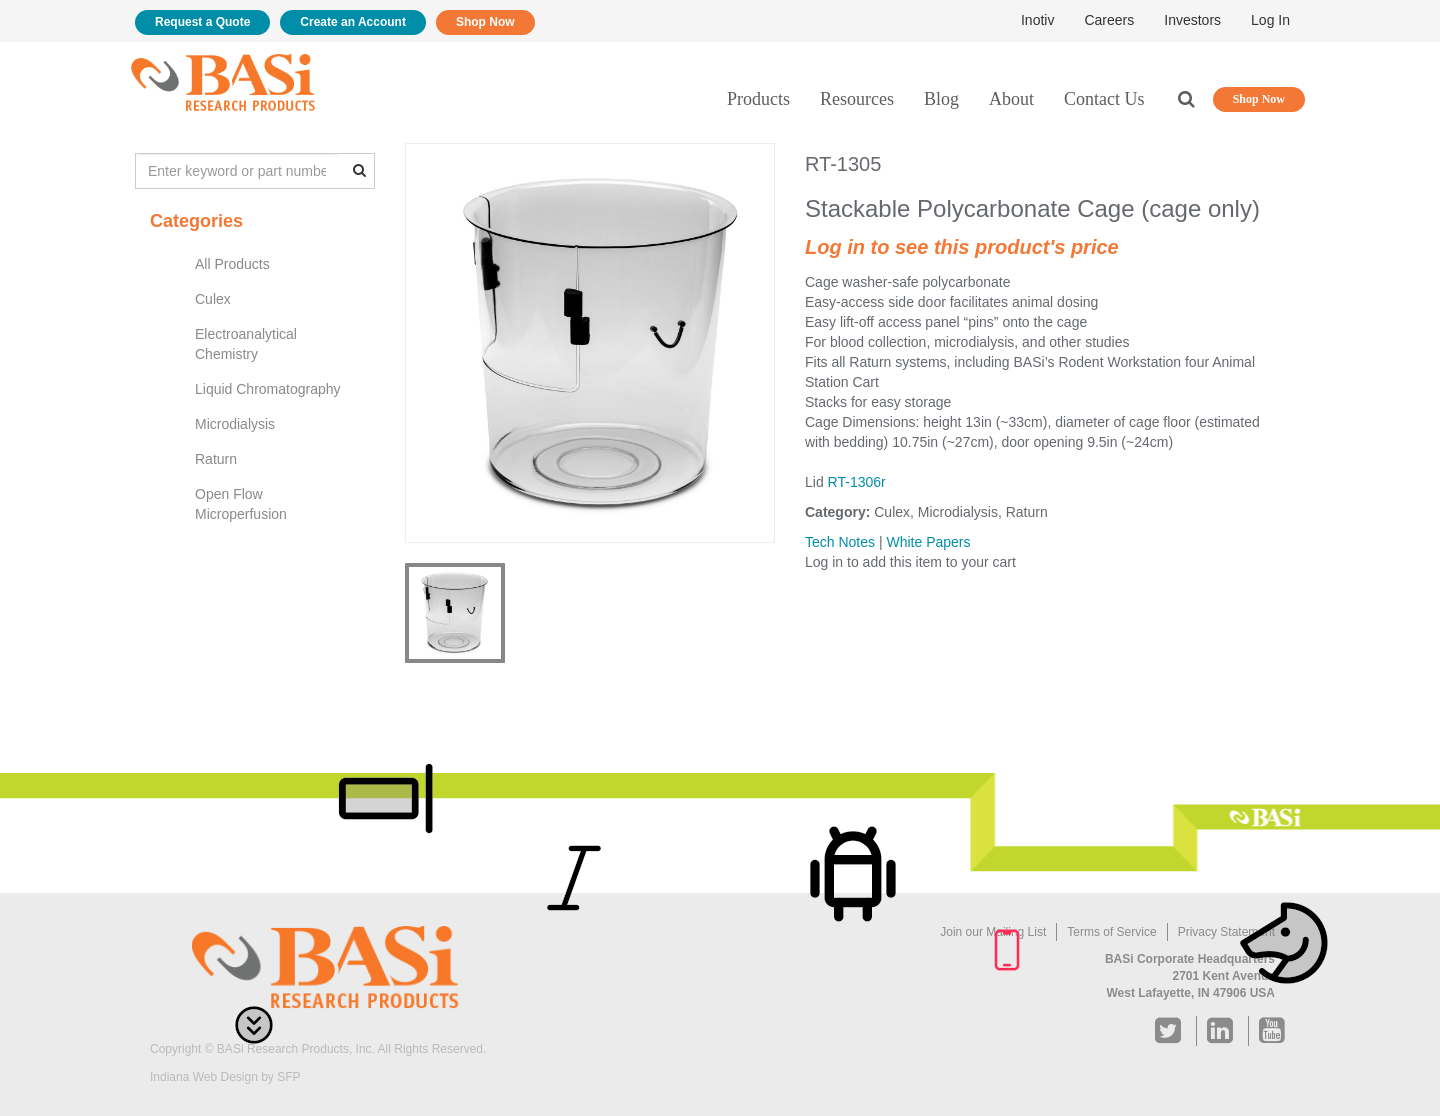 This screenshot has height=1116, width=1440. I want to click on access mobile device settings, so click(1007, 950).